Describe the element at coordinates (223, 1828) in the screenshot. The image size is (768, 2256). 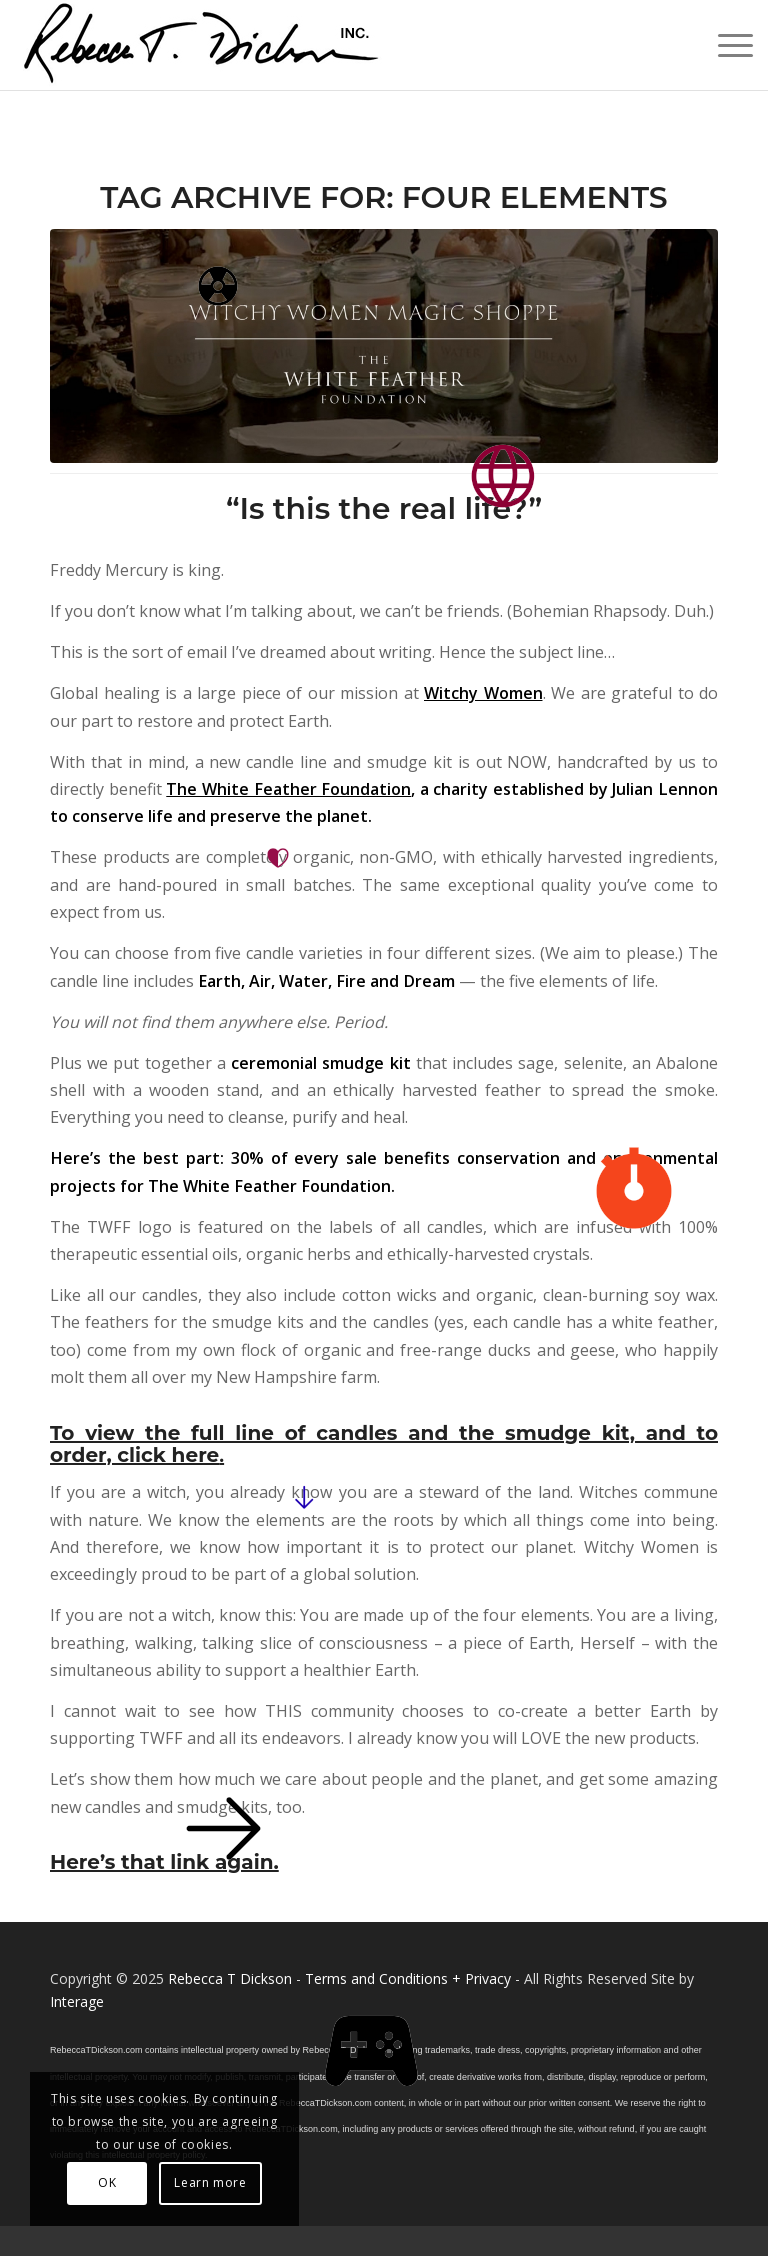
I see `navigate to the next item or page` at that location.